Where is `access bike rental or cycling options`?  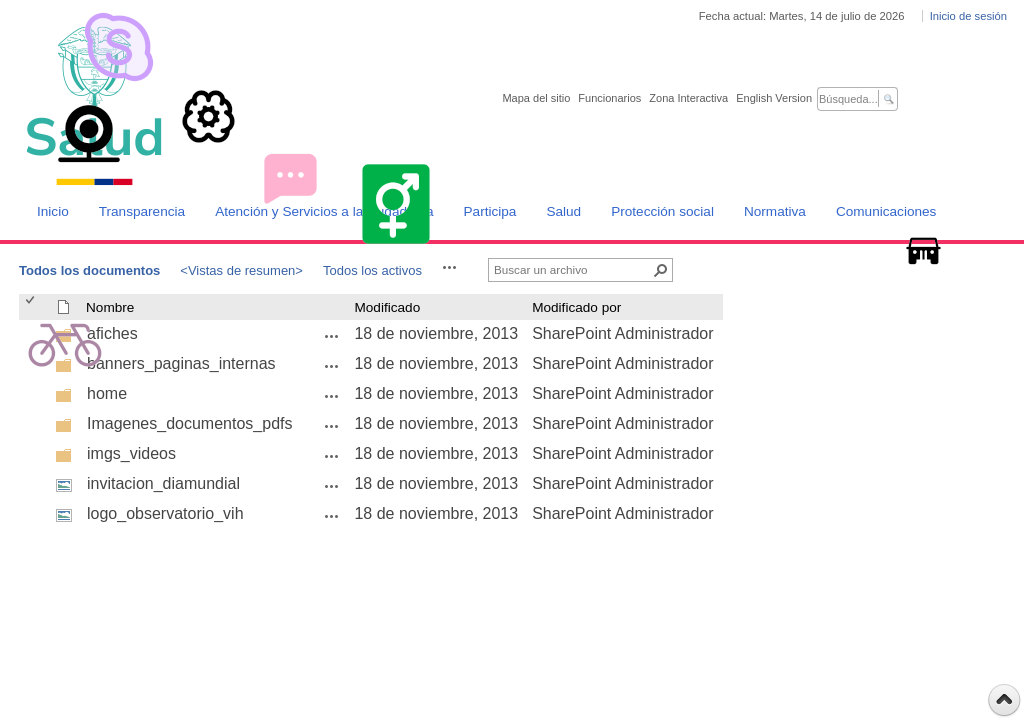
access bike rental or cycling options is located at coordinates (65, 344).